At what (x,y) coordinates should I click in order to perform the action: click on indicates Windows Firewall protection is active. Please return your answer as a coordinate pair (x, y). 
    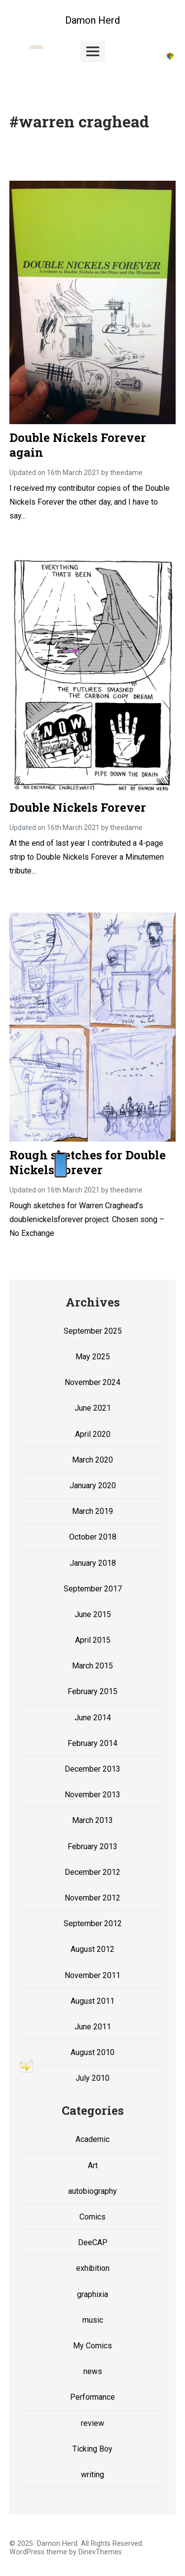
    Looking at the image, I should click on (170, 56).